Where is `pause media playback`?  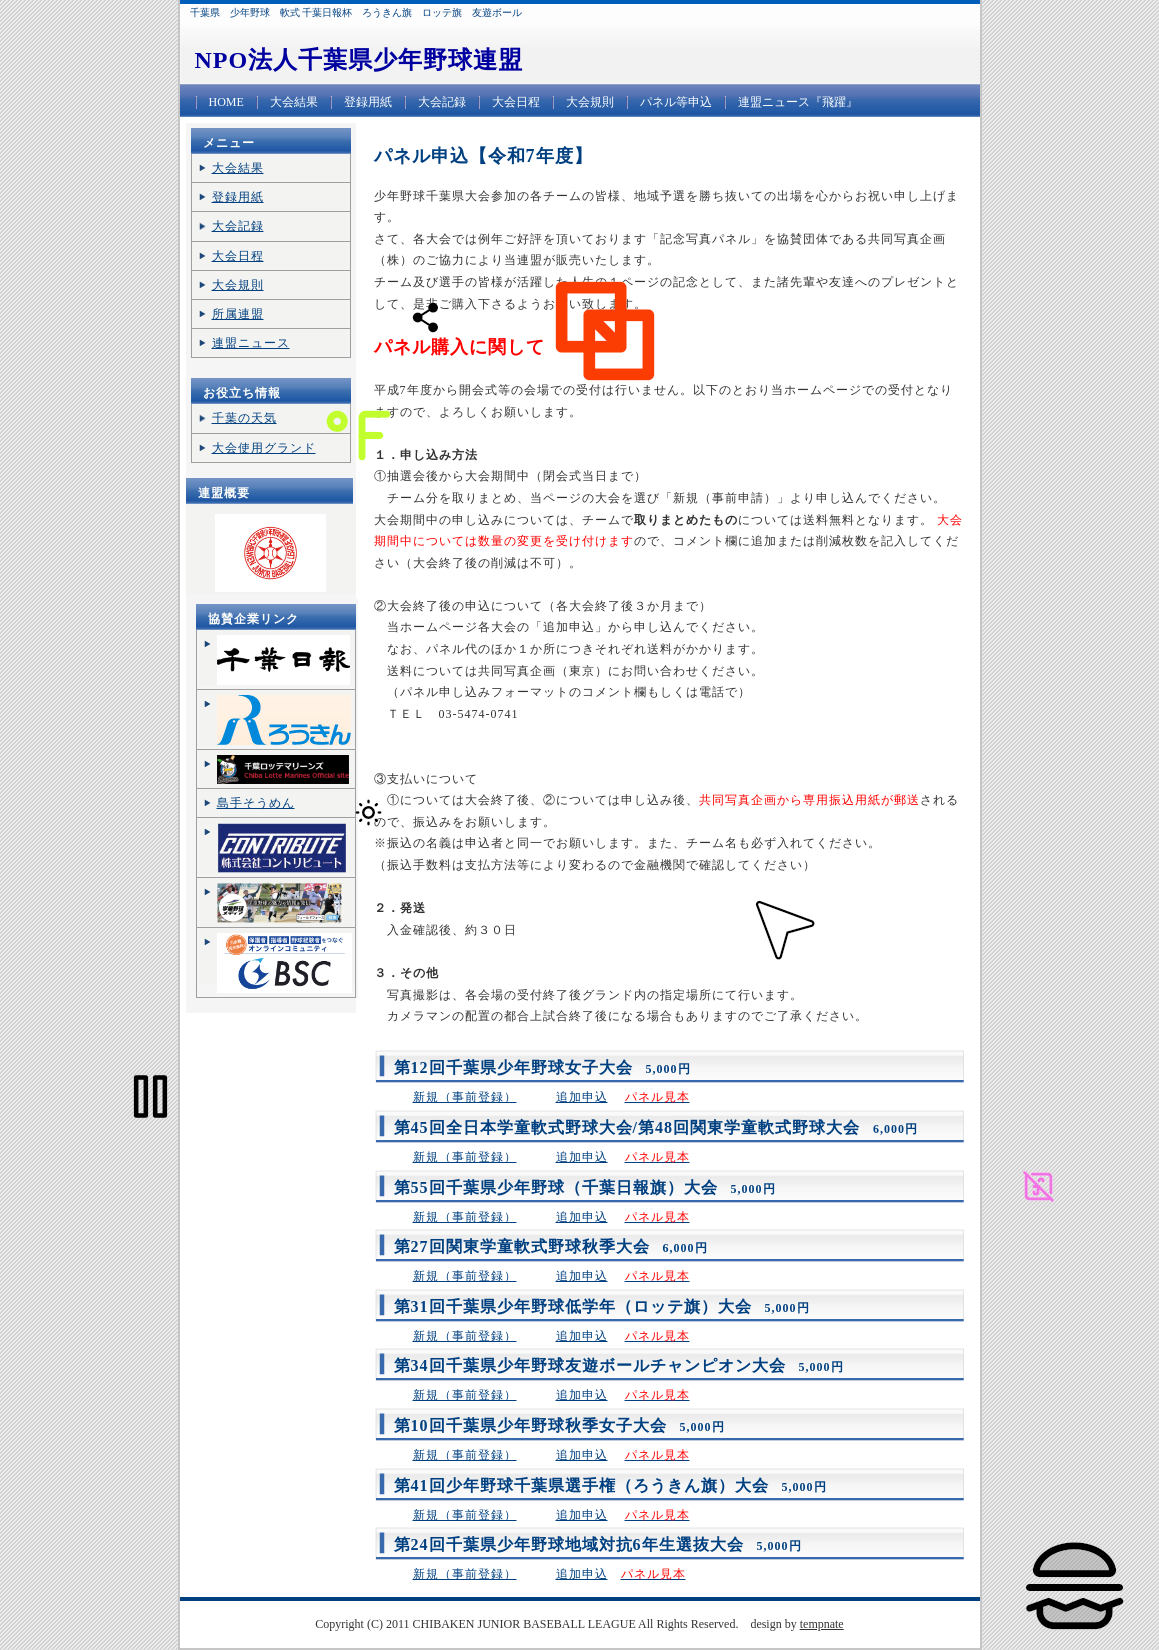
pause media playback is located at coordinates (150, 1096).